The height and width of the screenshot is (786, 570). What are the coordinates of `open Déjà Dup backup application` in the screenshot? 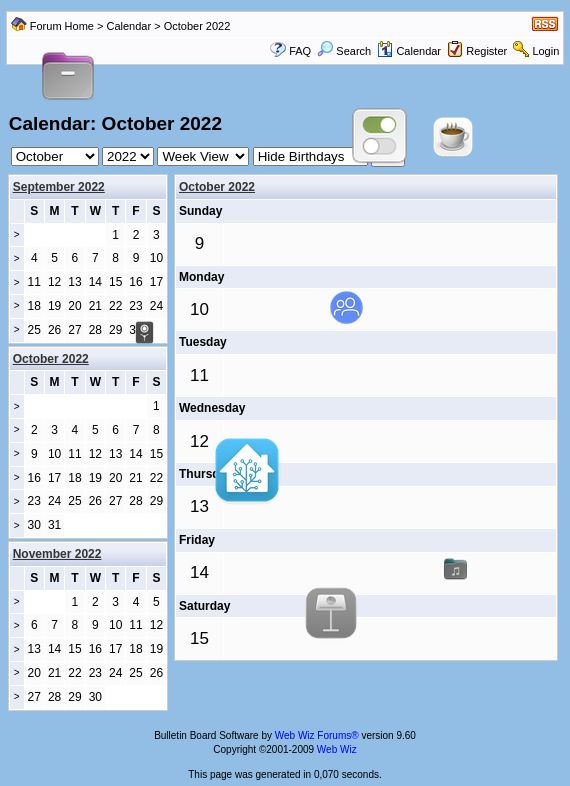 It's located at (144, 332).